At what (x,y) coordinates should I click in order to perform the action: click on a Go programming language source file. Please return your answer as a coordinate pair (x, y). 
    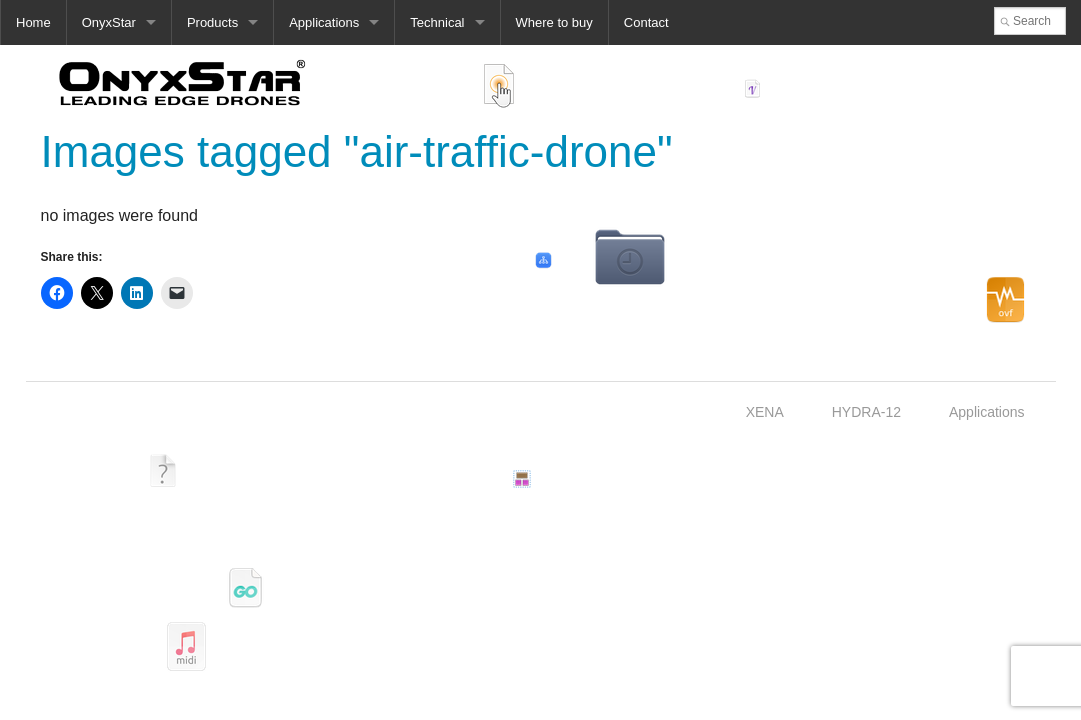
    Looking at the image, I should click on (245, 587).